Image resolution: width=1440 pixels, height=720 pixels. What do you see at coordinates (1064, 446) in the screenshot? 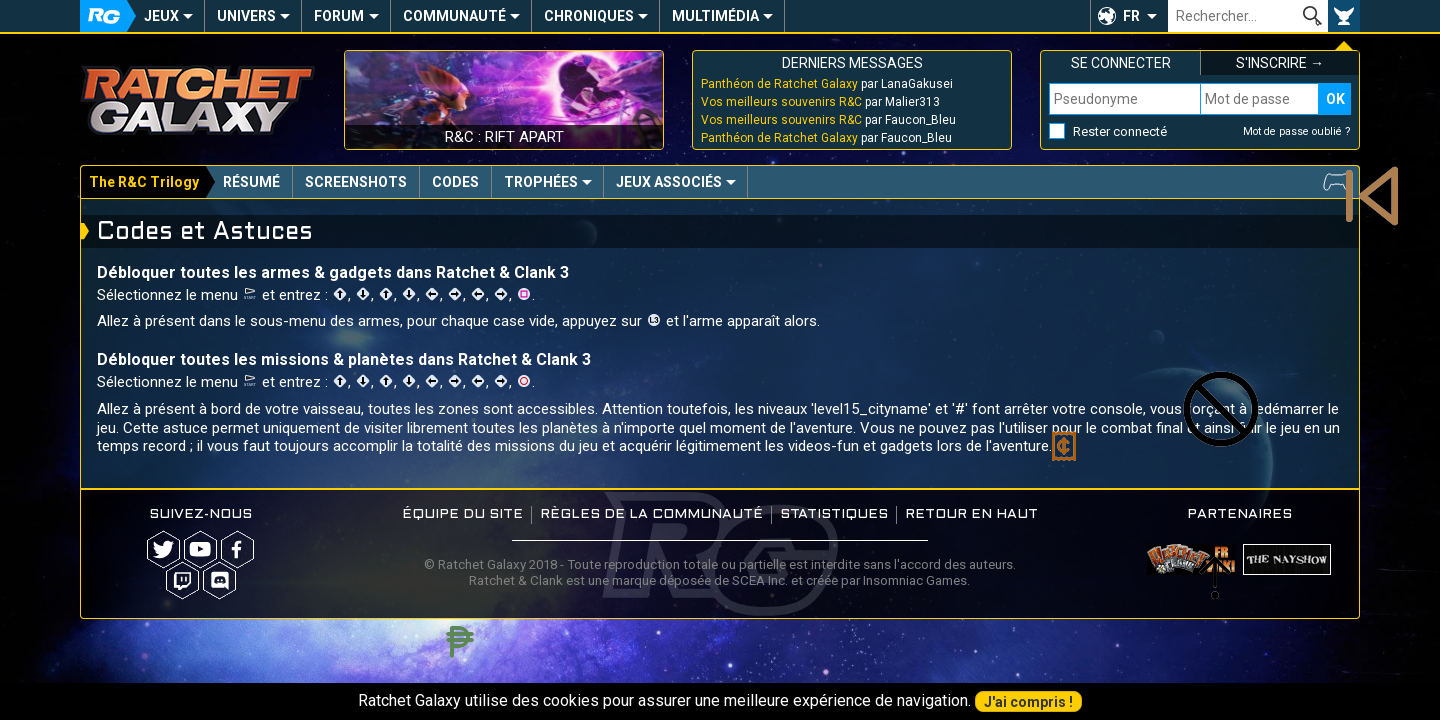
I see `view transaction receipt details` at bounding box center [1064, 446].